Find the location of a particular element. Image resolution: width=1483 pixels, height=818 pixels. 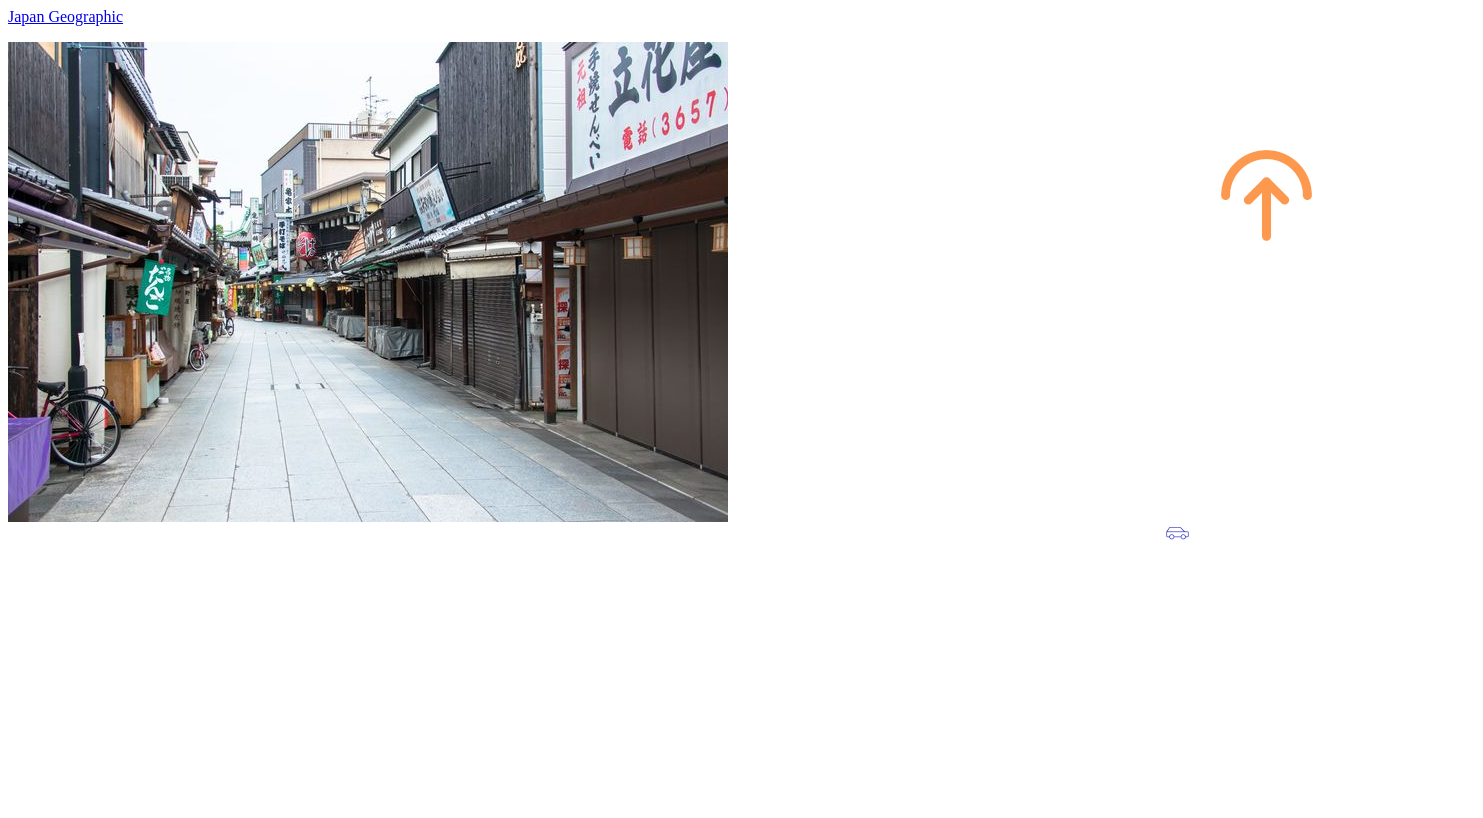

upload to cloud storage is located at coordinates (1266, 195).